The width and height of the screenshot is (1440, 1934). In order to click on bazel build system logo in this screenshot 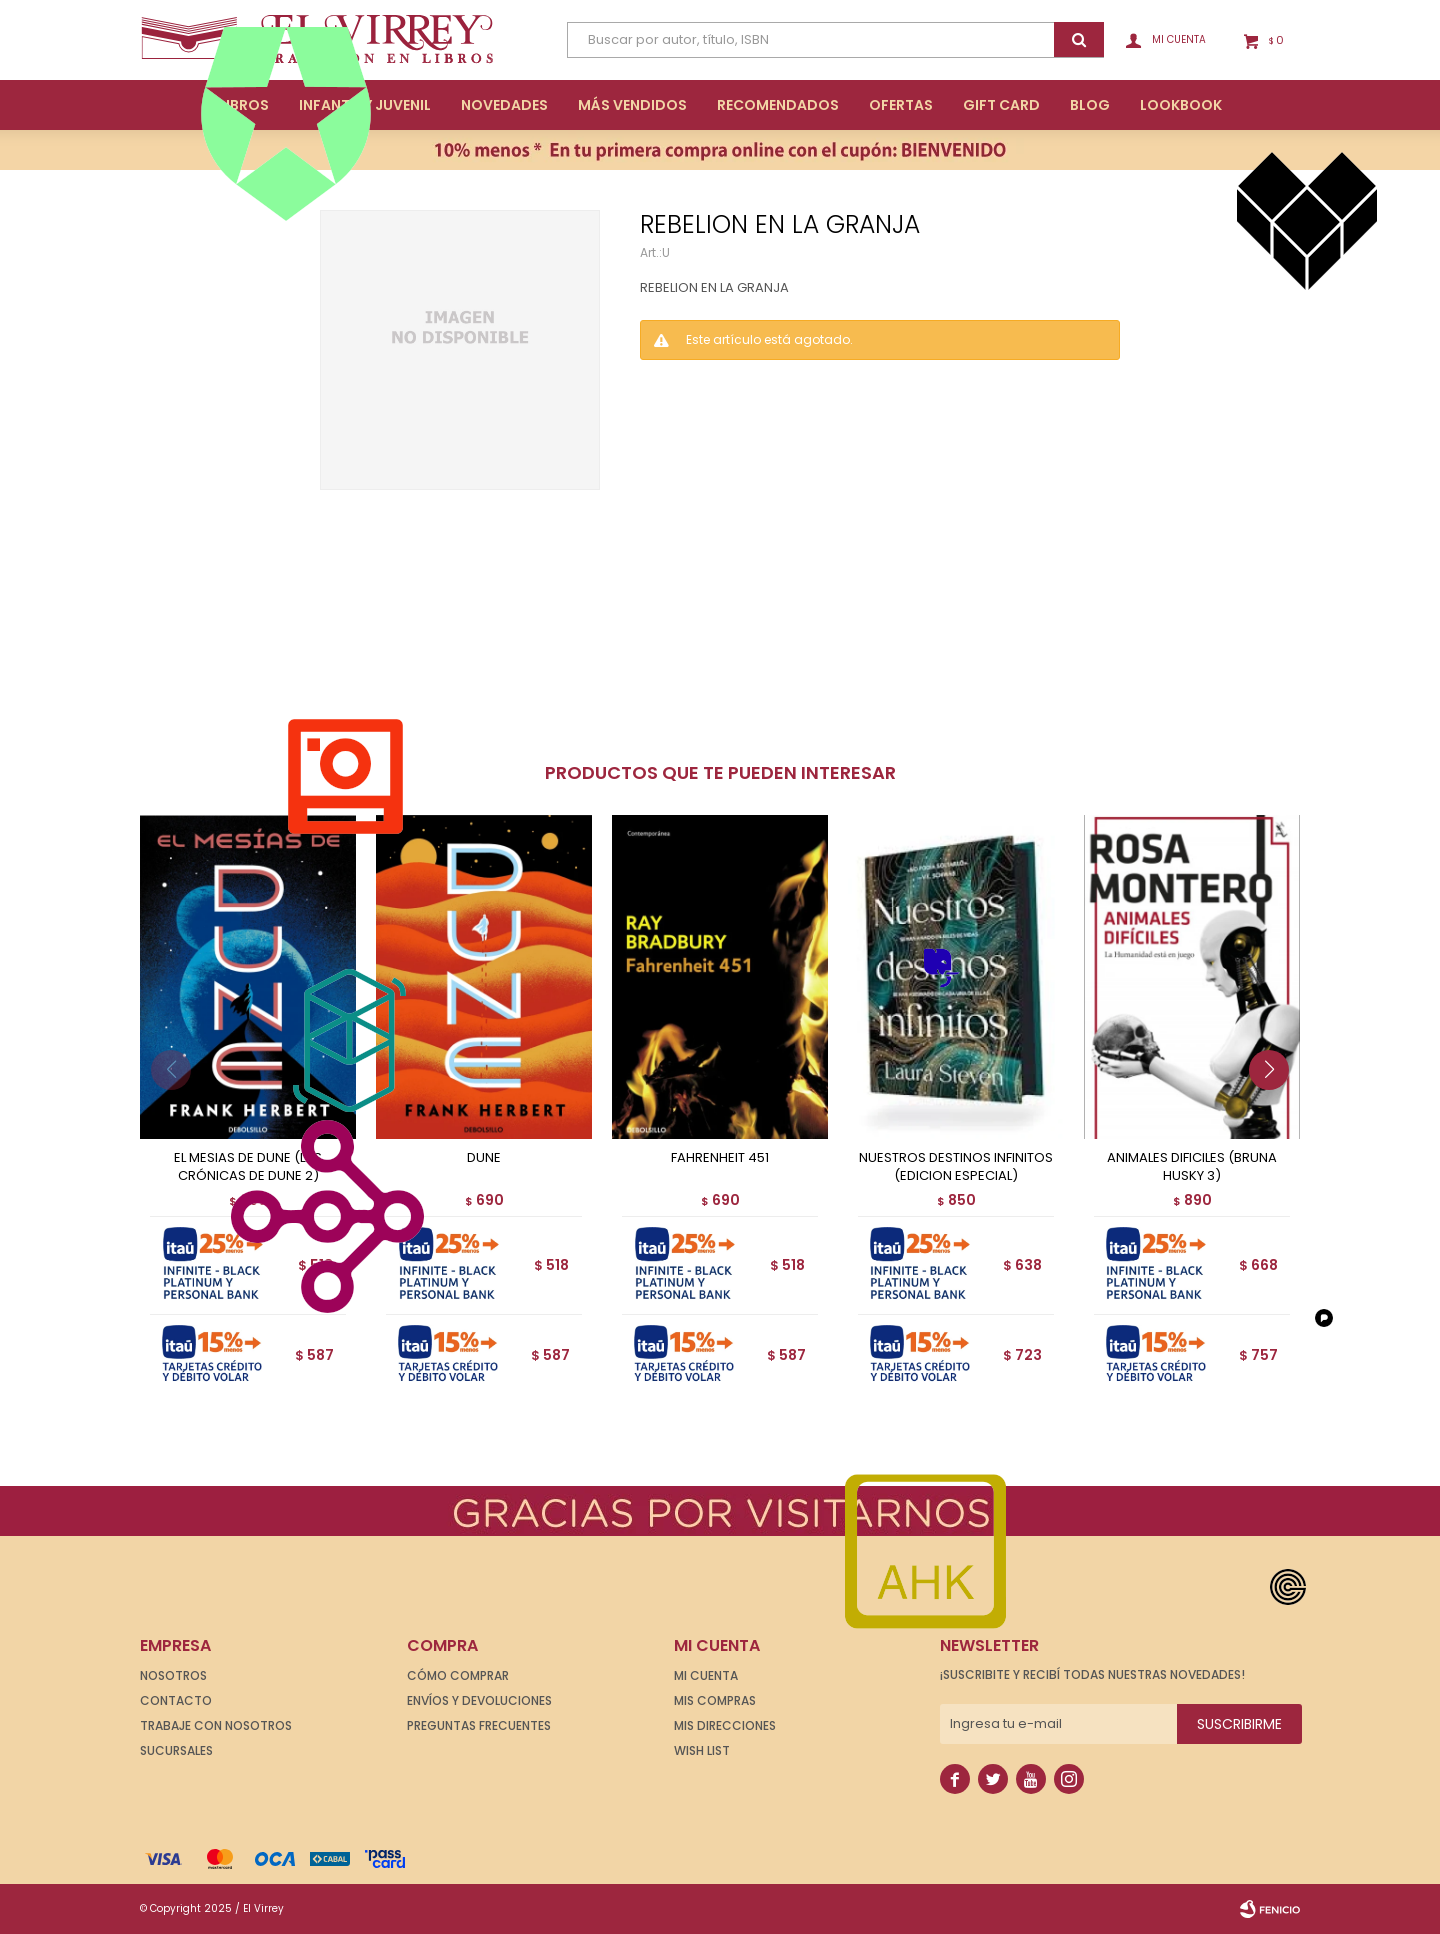, I will do `click(1307, 221)`.